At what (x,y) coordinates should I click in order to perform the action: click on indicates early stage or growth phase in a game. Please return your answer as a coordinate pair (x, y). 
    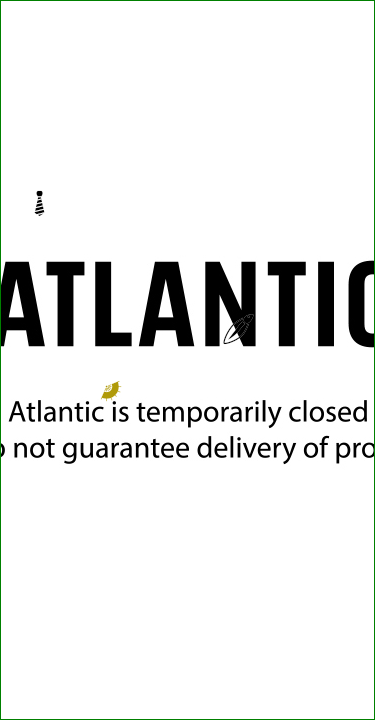
    Looking at the image, I should click on (238, 328).